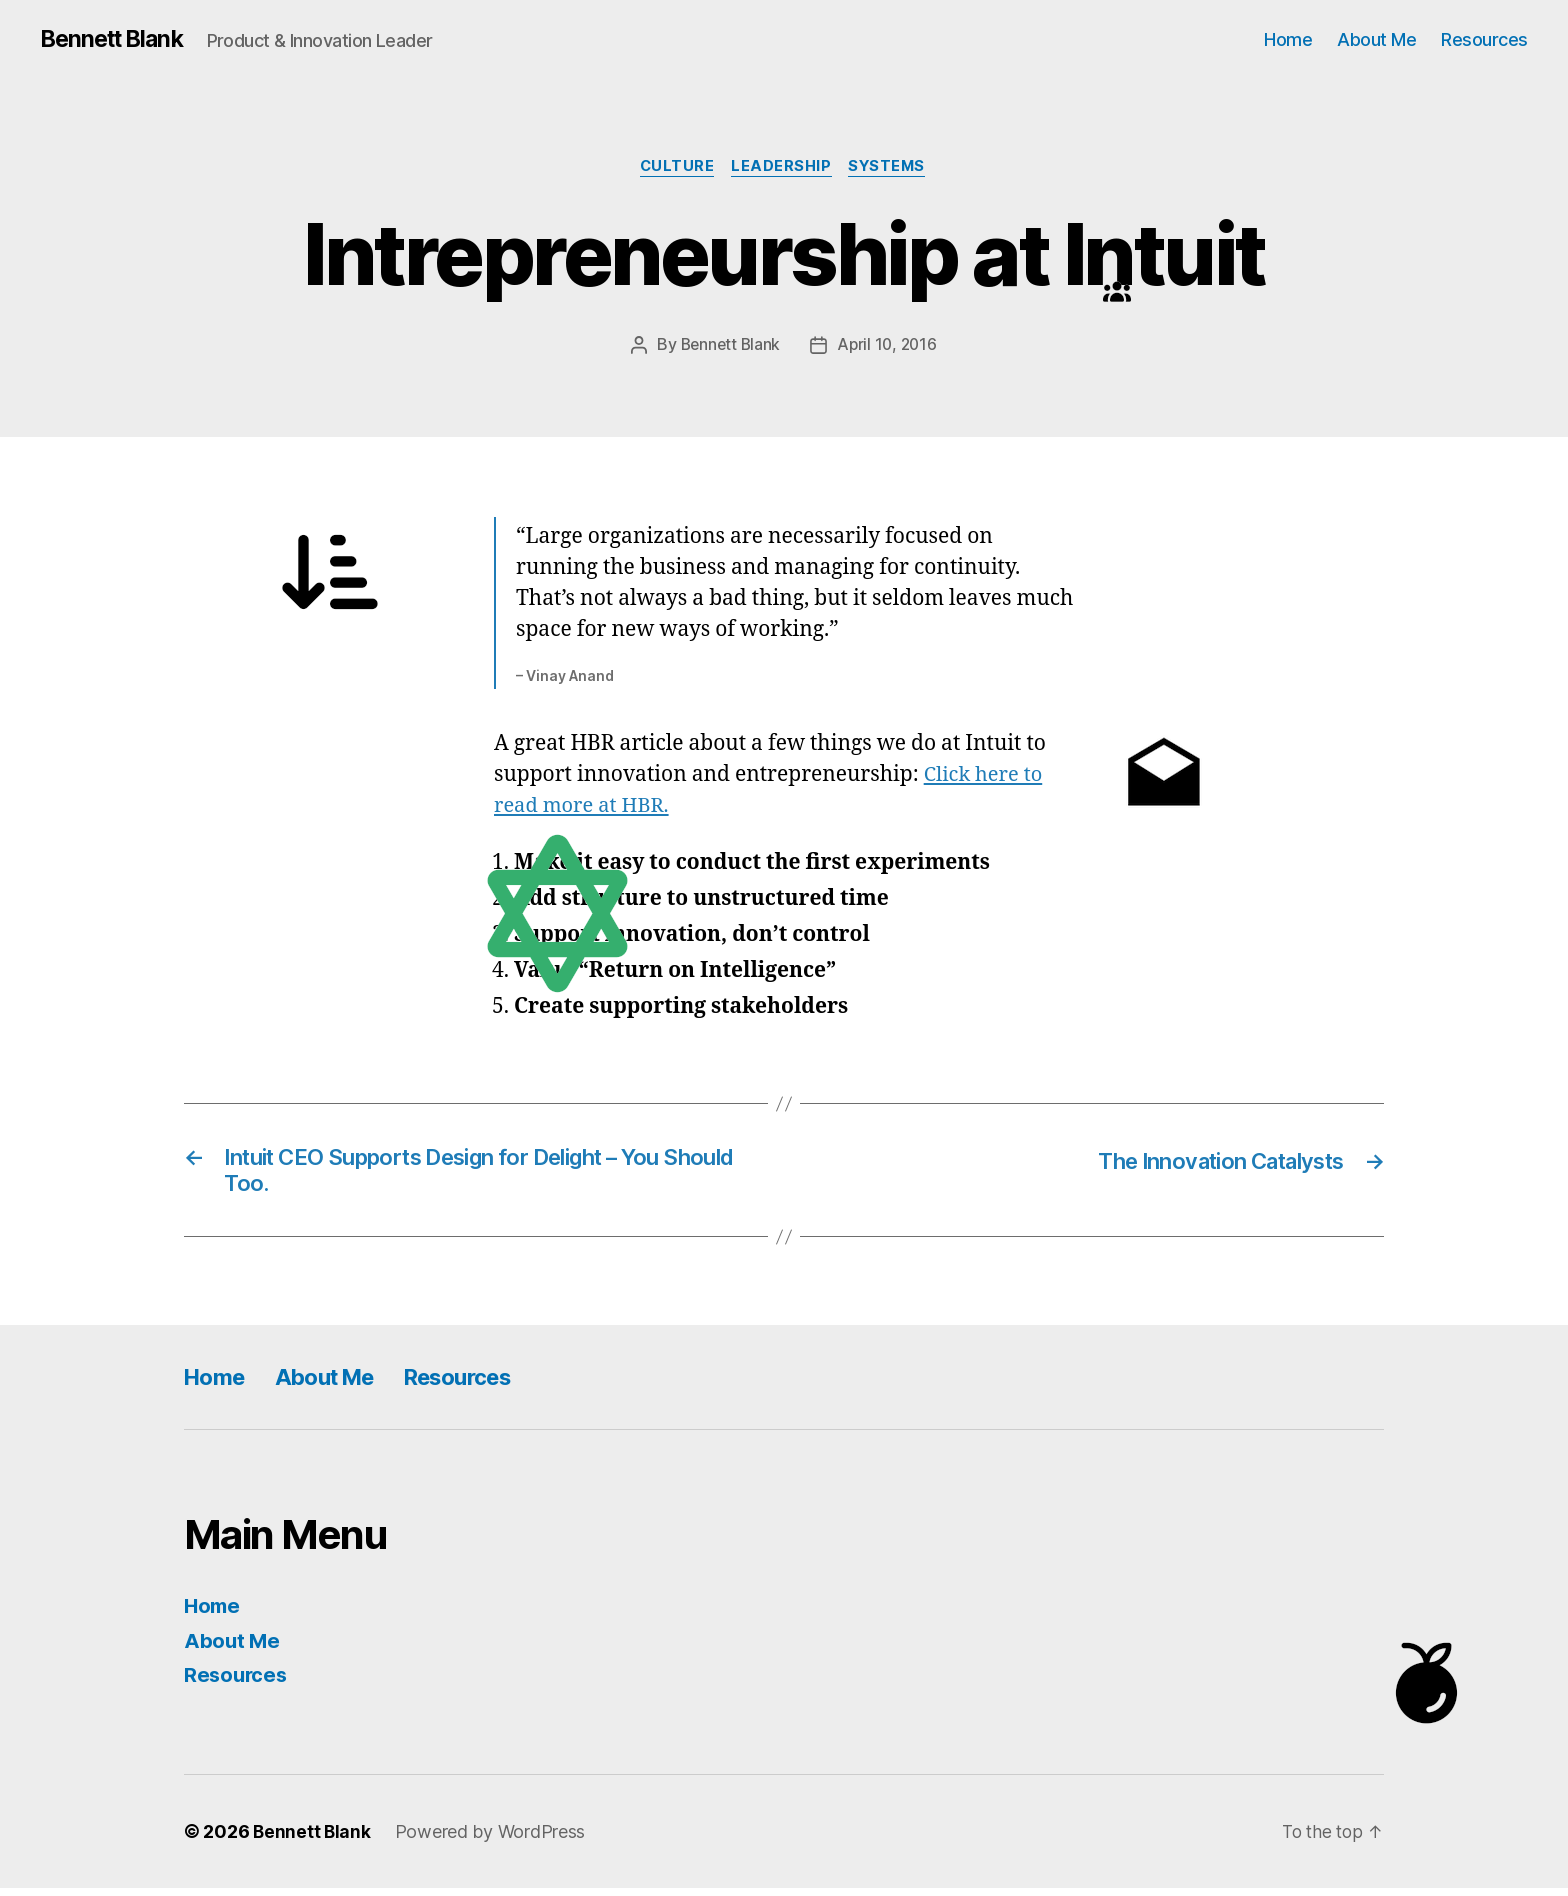 The width and height of the screenshot is (1568, 1896). I want to click on indicates fruit or produce category, so click(1426, 1684).